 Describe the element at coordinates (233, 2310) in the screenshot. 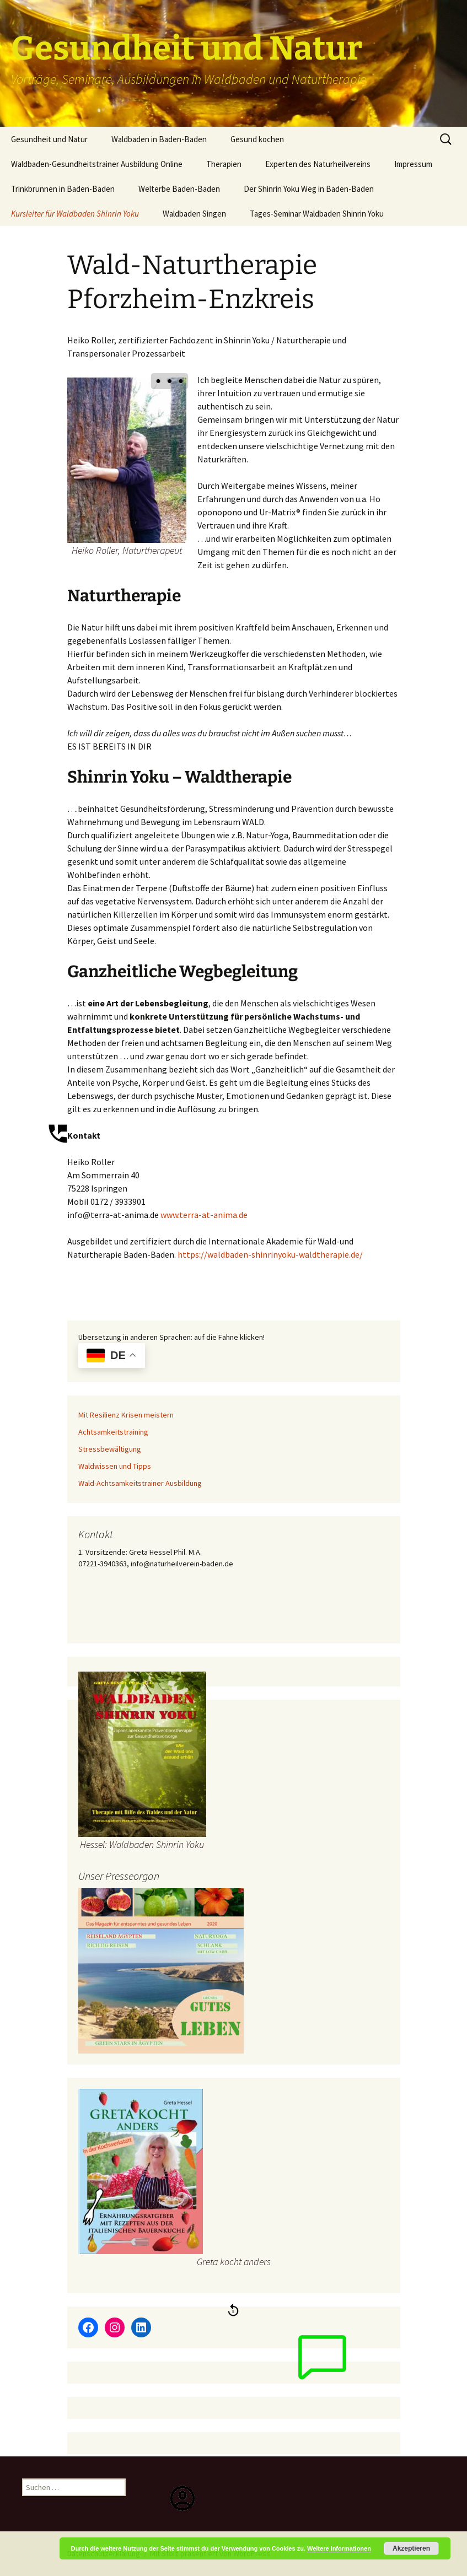

I see `rewind video by 5 seconds` at that location.